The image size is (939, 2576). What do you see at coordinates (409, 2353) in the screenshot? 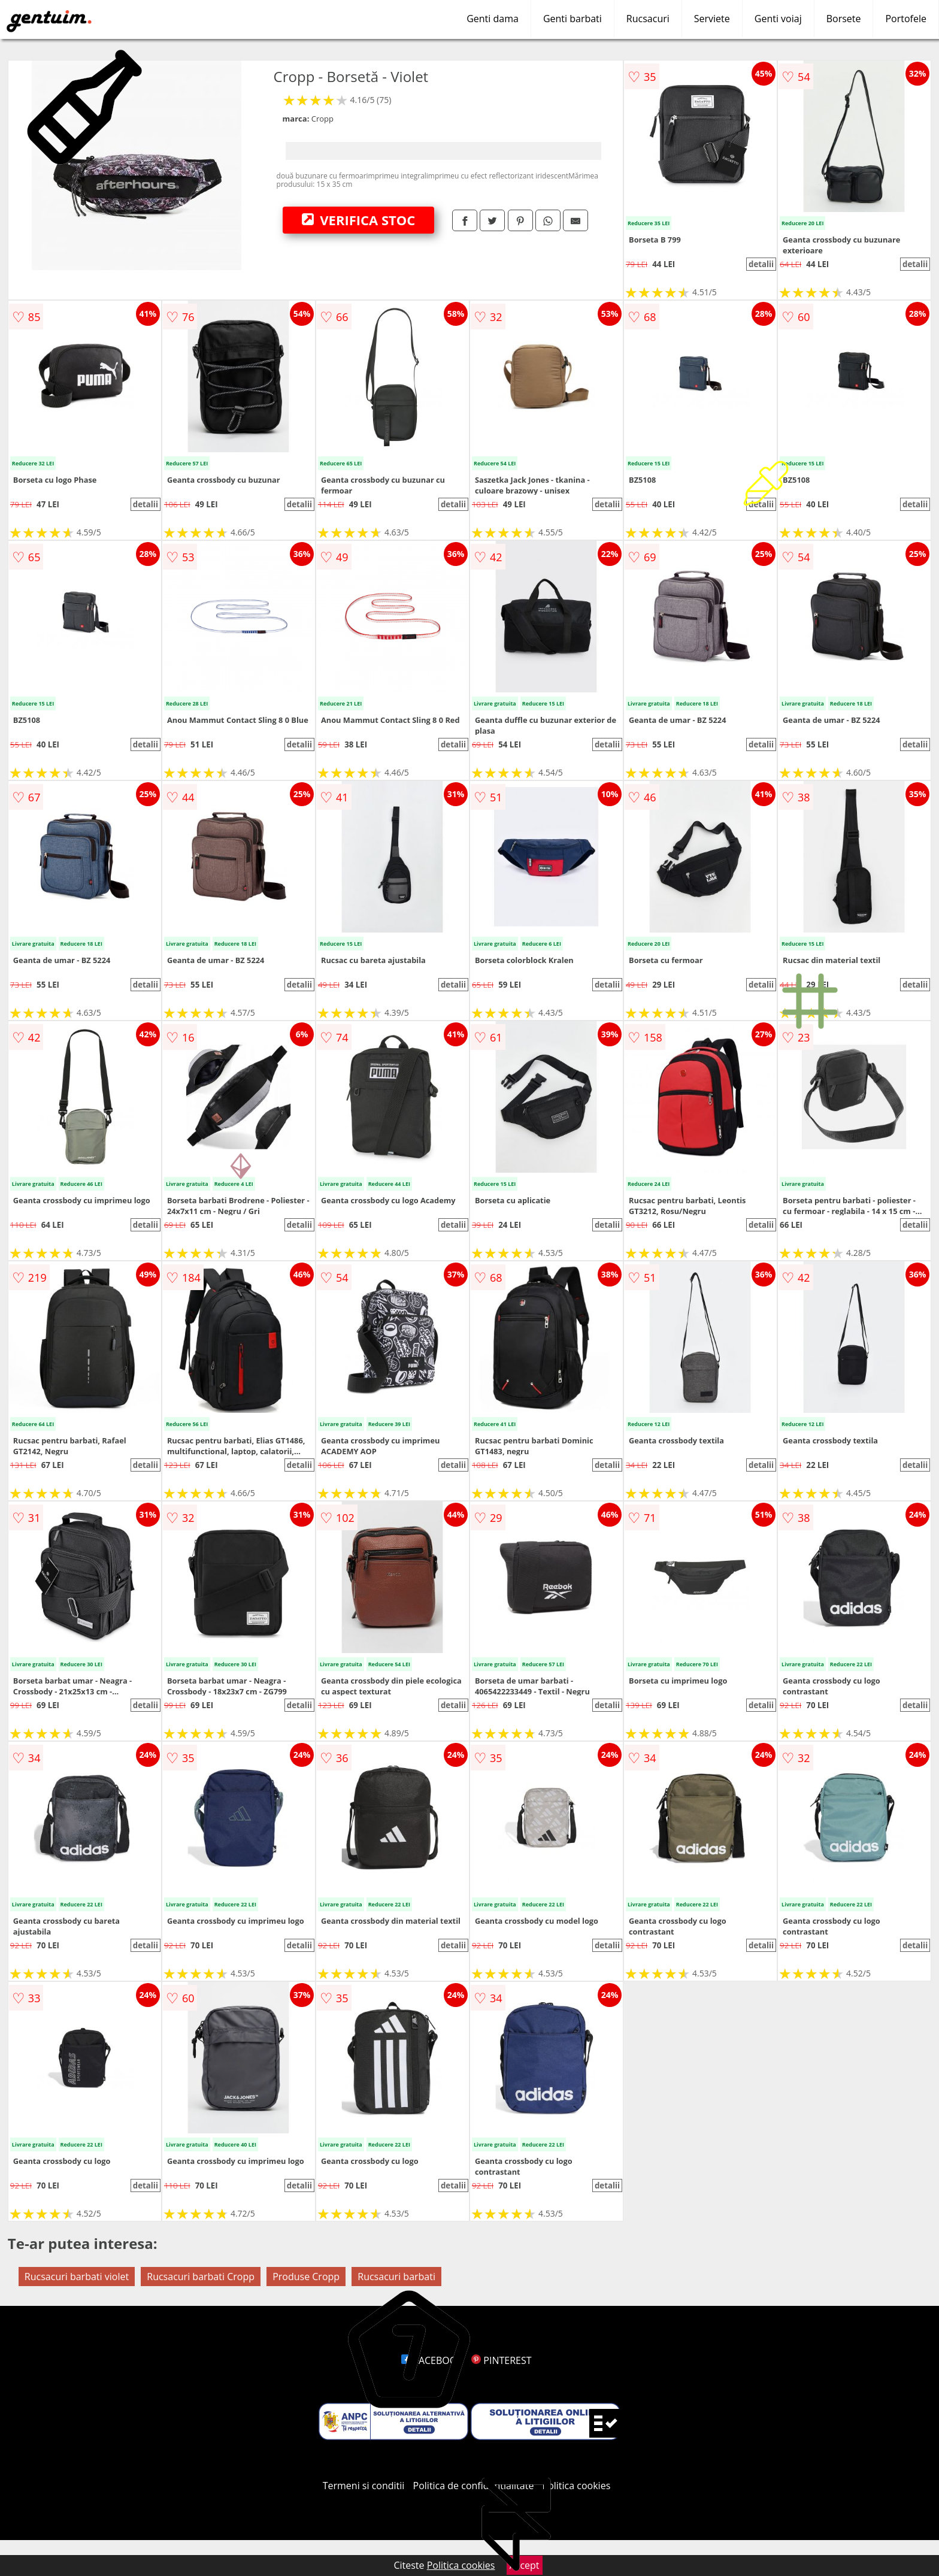
I see `indicates step 7 in a multi-step process` at bounding box center [409, 2353].